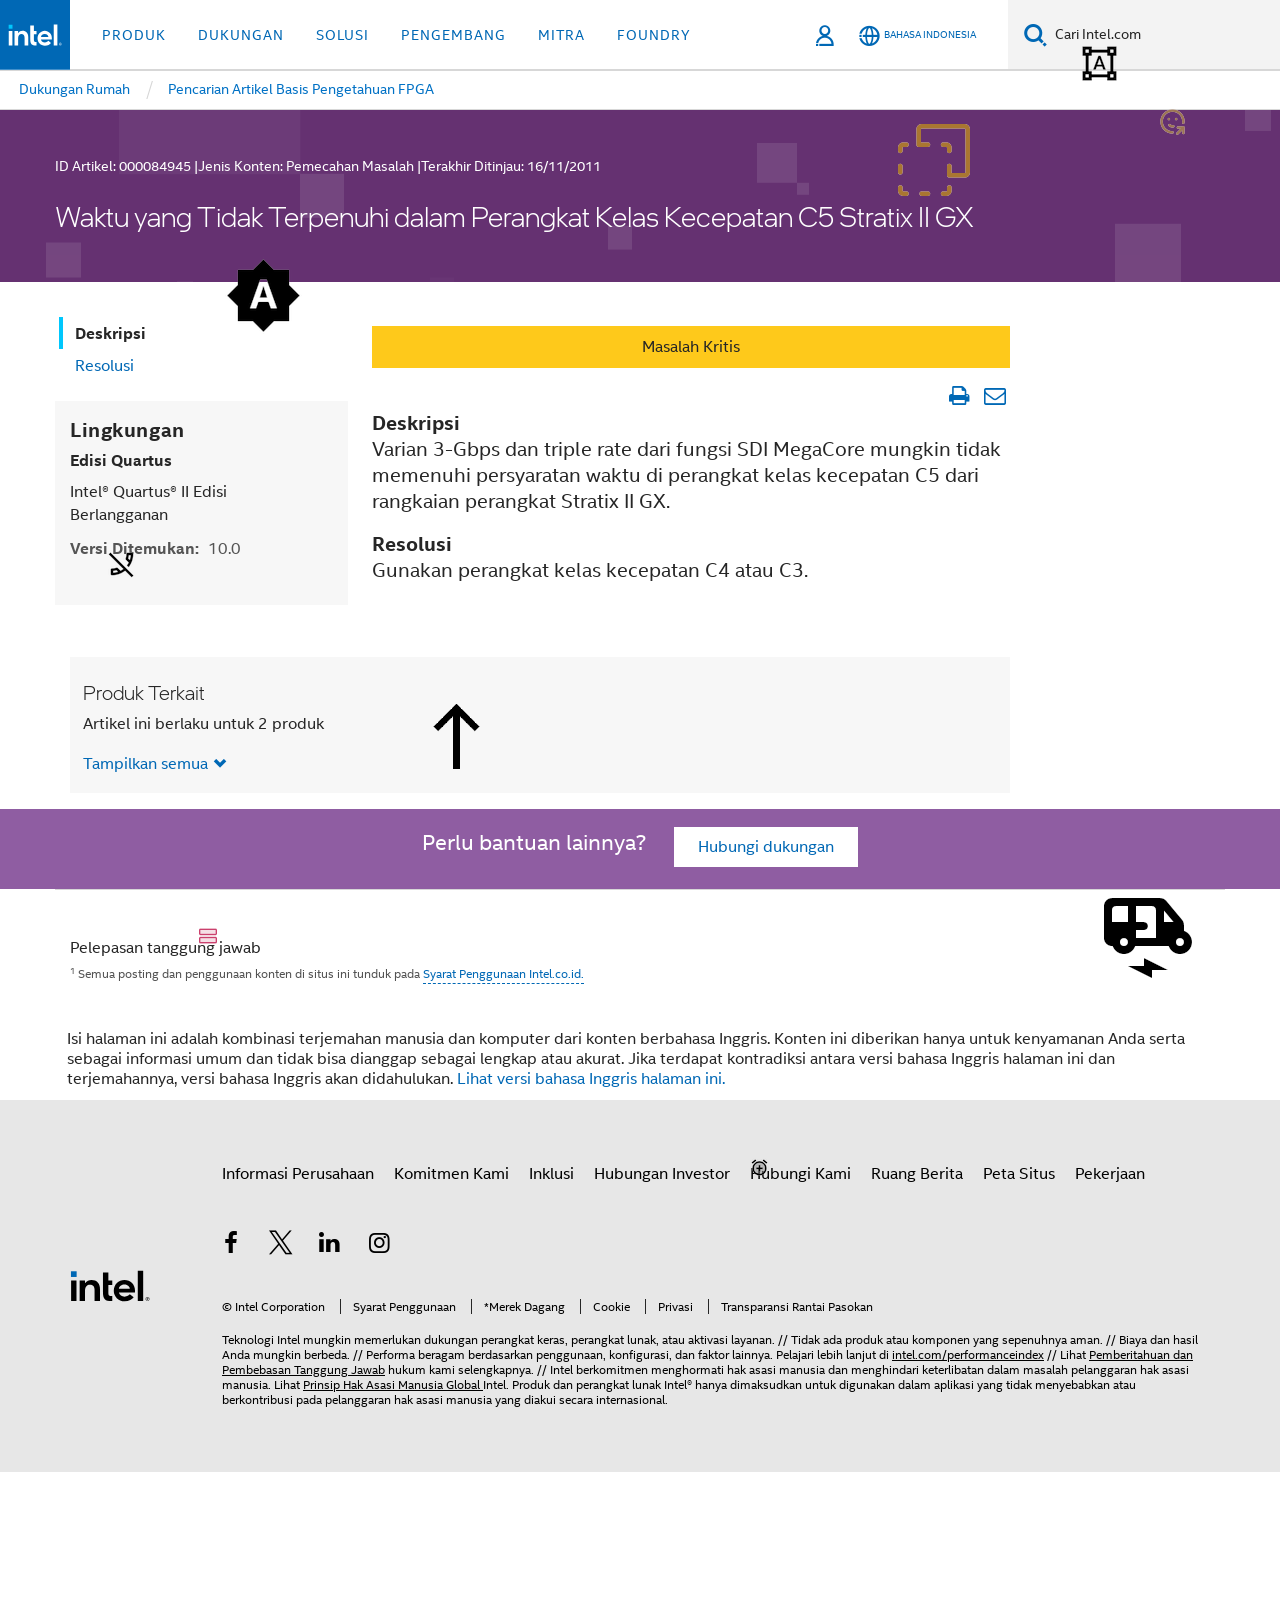 This screenshot has height=1624, width=1280. I want to click on enable automatic brightness adjustment, so click(263, 295).